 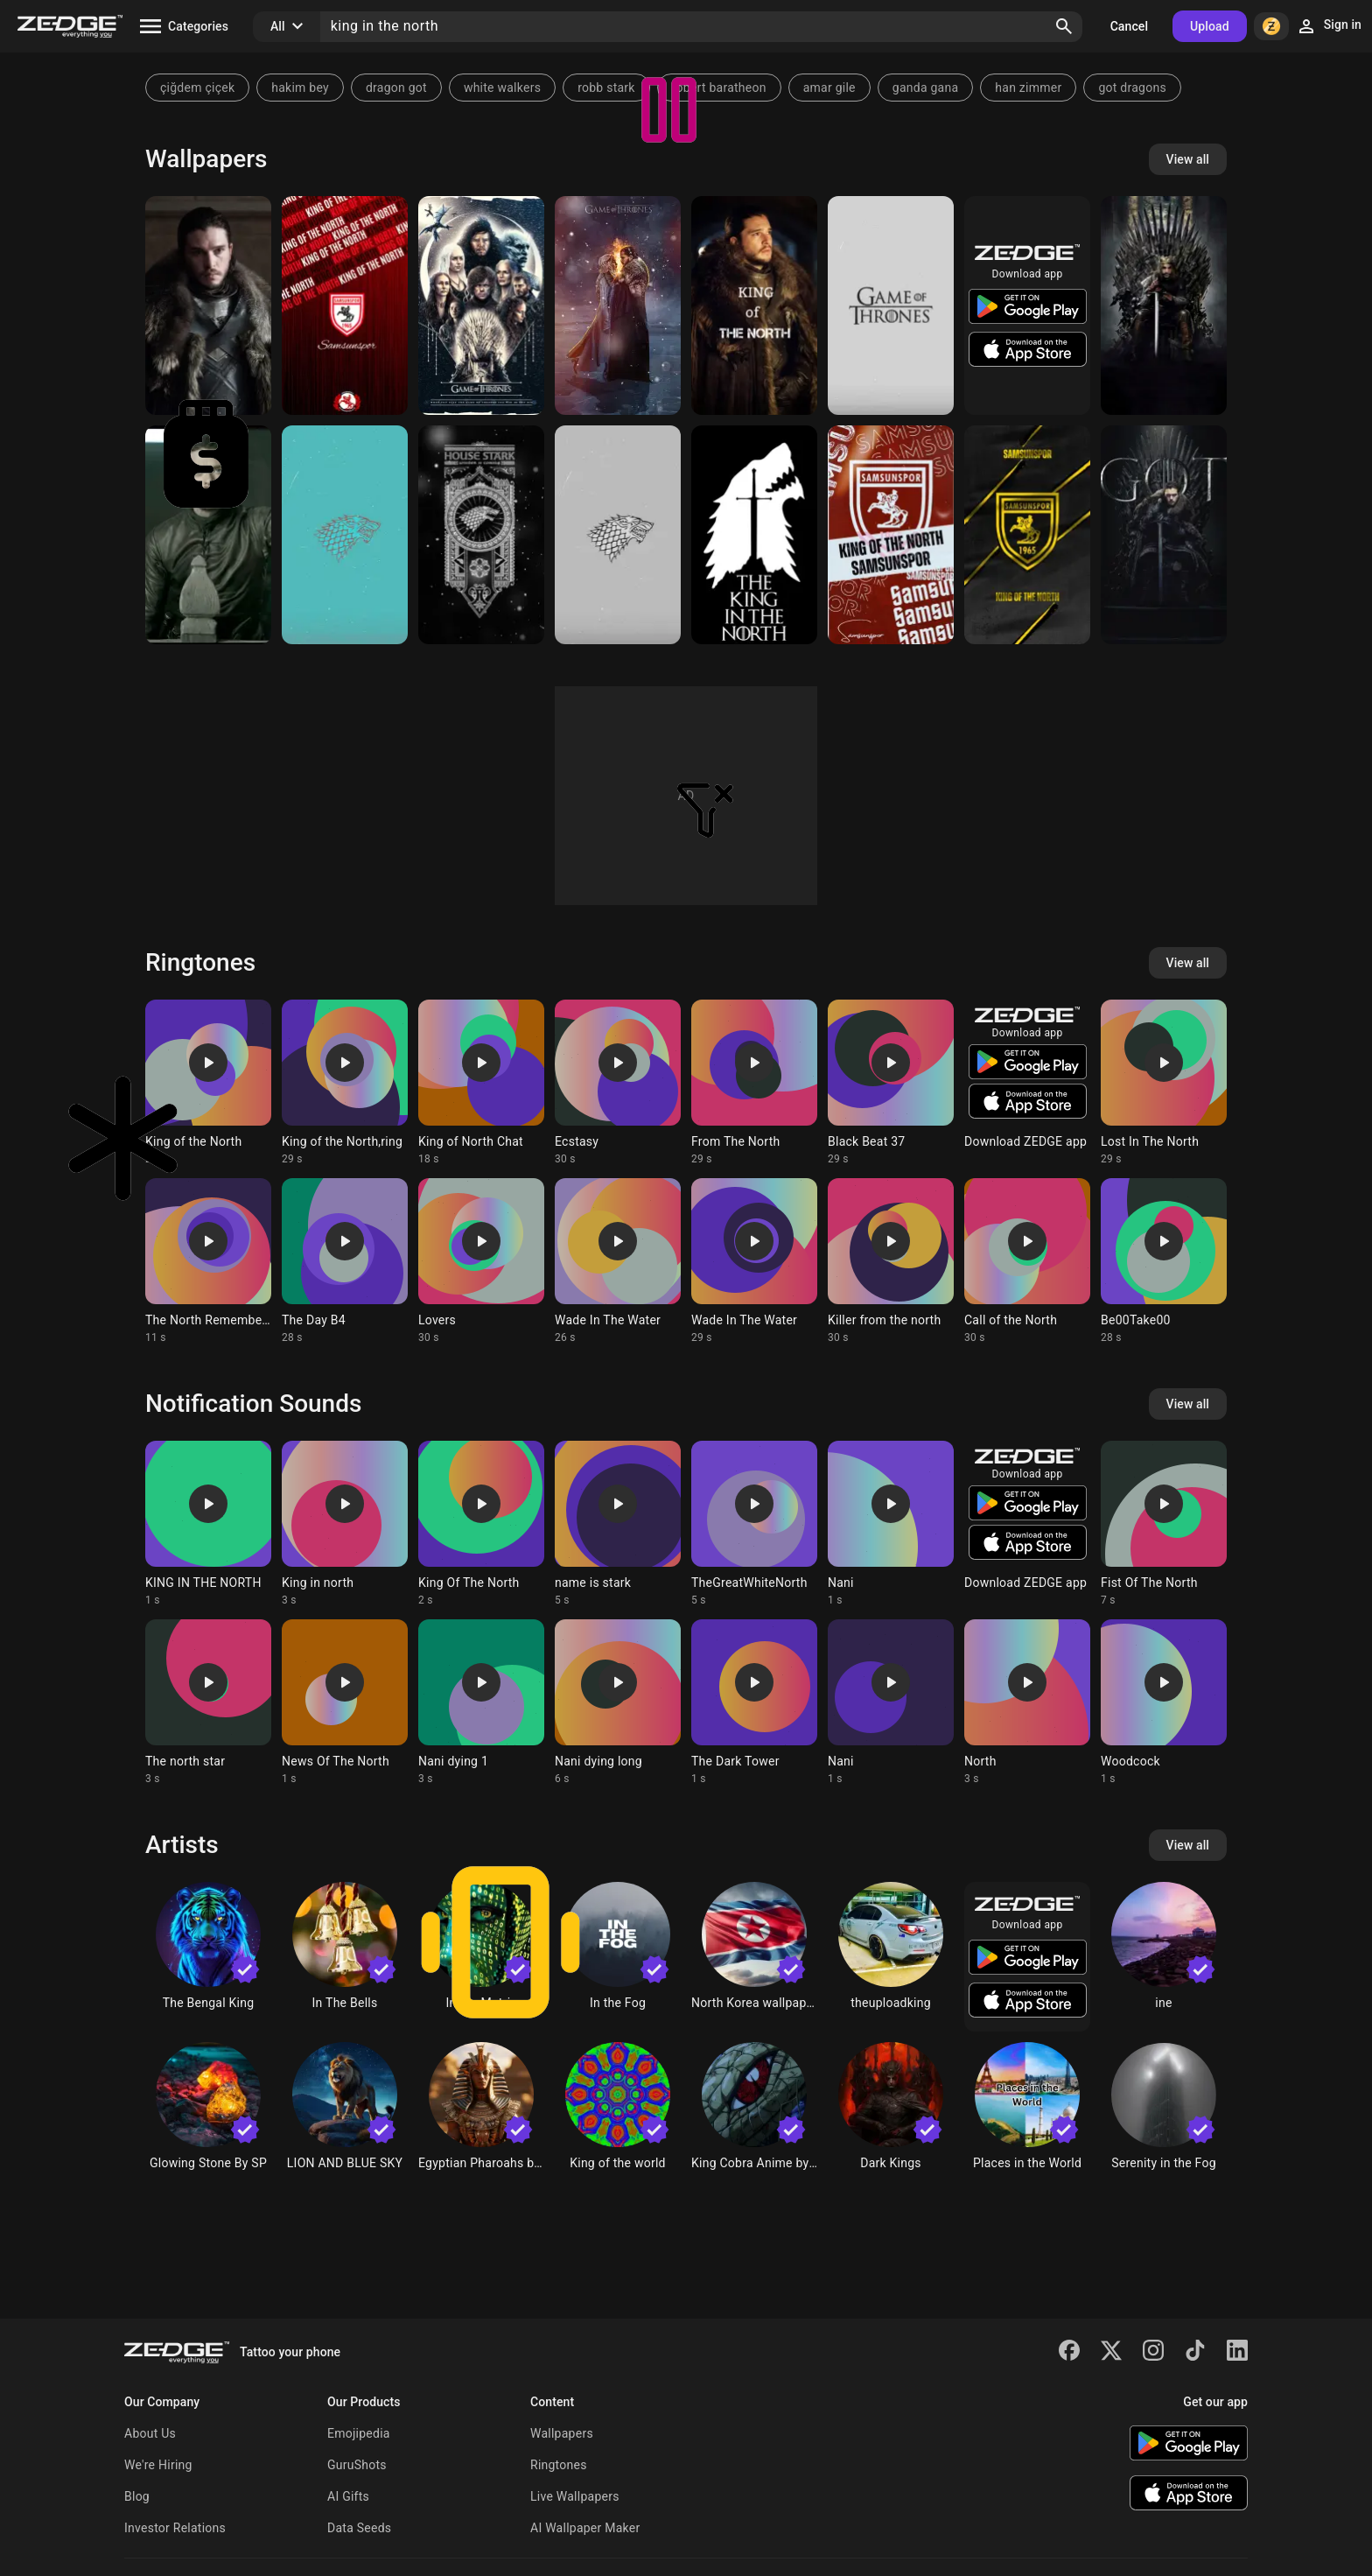 I want to click on clear all active filters, so click(x=705, y=809).